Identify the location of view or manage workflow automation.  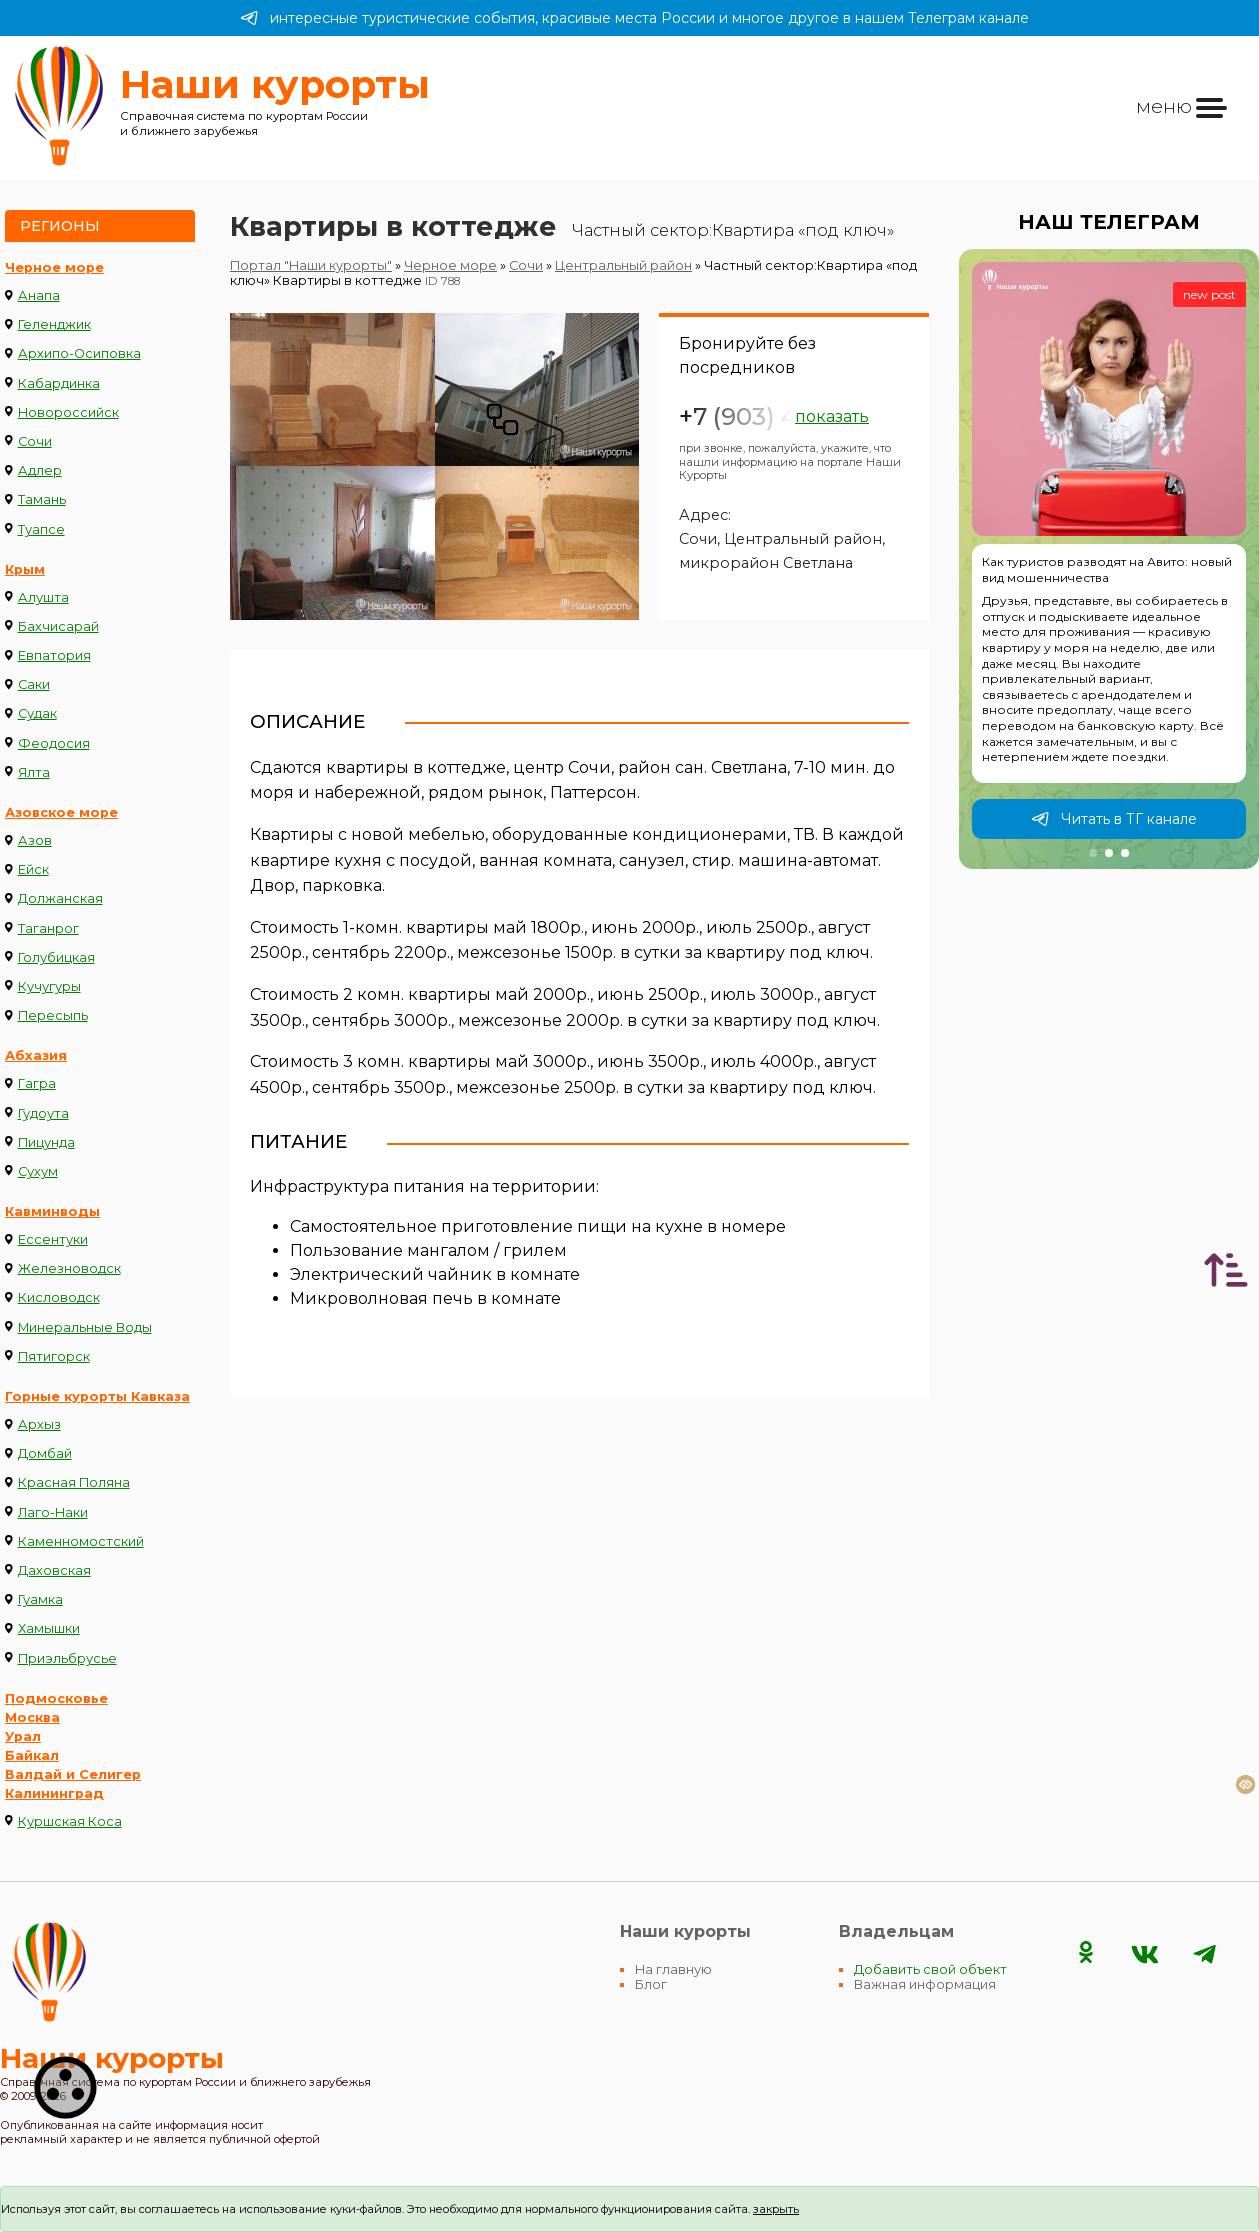
(502, 419).